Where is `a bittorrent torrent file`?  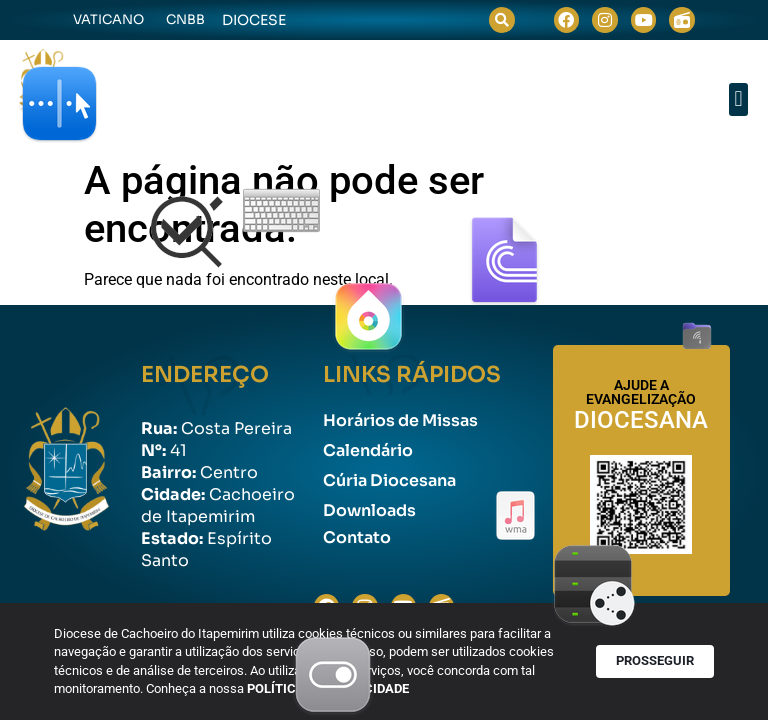 a bittorrent torrent file is located at coordinates (504, 261).